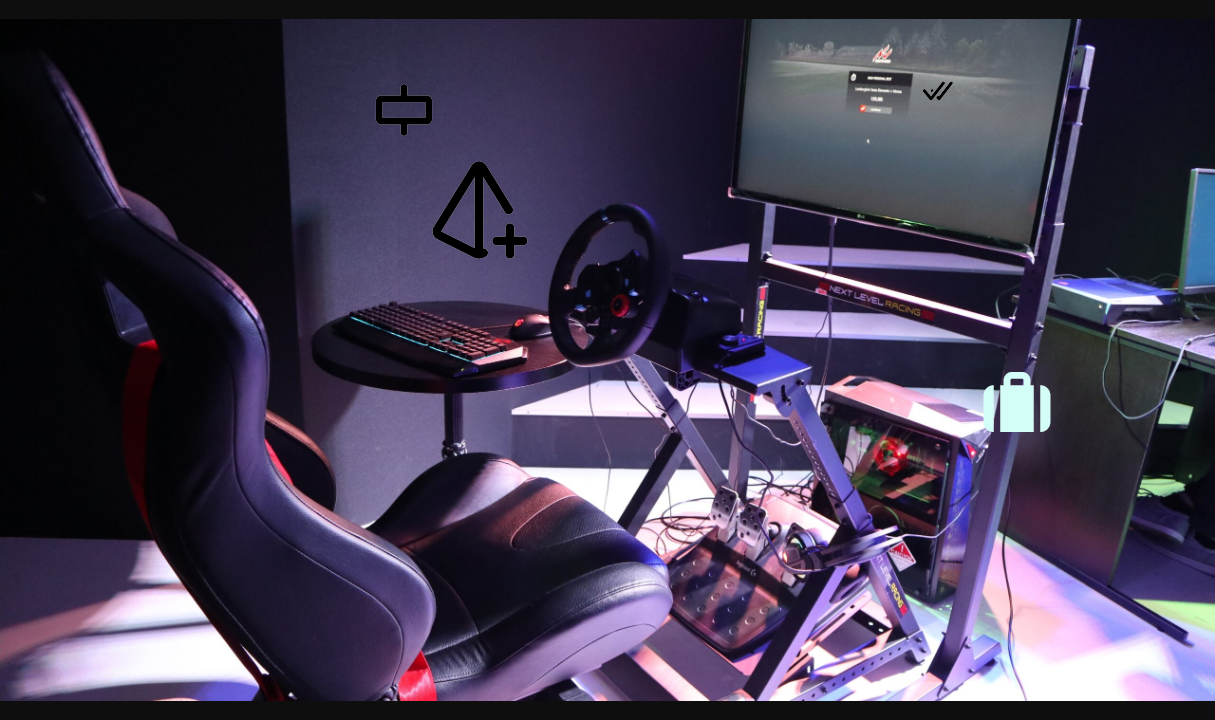 The width and height of the screenshot is (1215, 720). I want to click on center align element horizontally, so click(404, 110).